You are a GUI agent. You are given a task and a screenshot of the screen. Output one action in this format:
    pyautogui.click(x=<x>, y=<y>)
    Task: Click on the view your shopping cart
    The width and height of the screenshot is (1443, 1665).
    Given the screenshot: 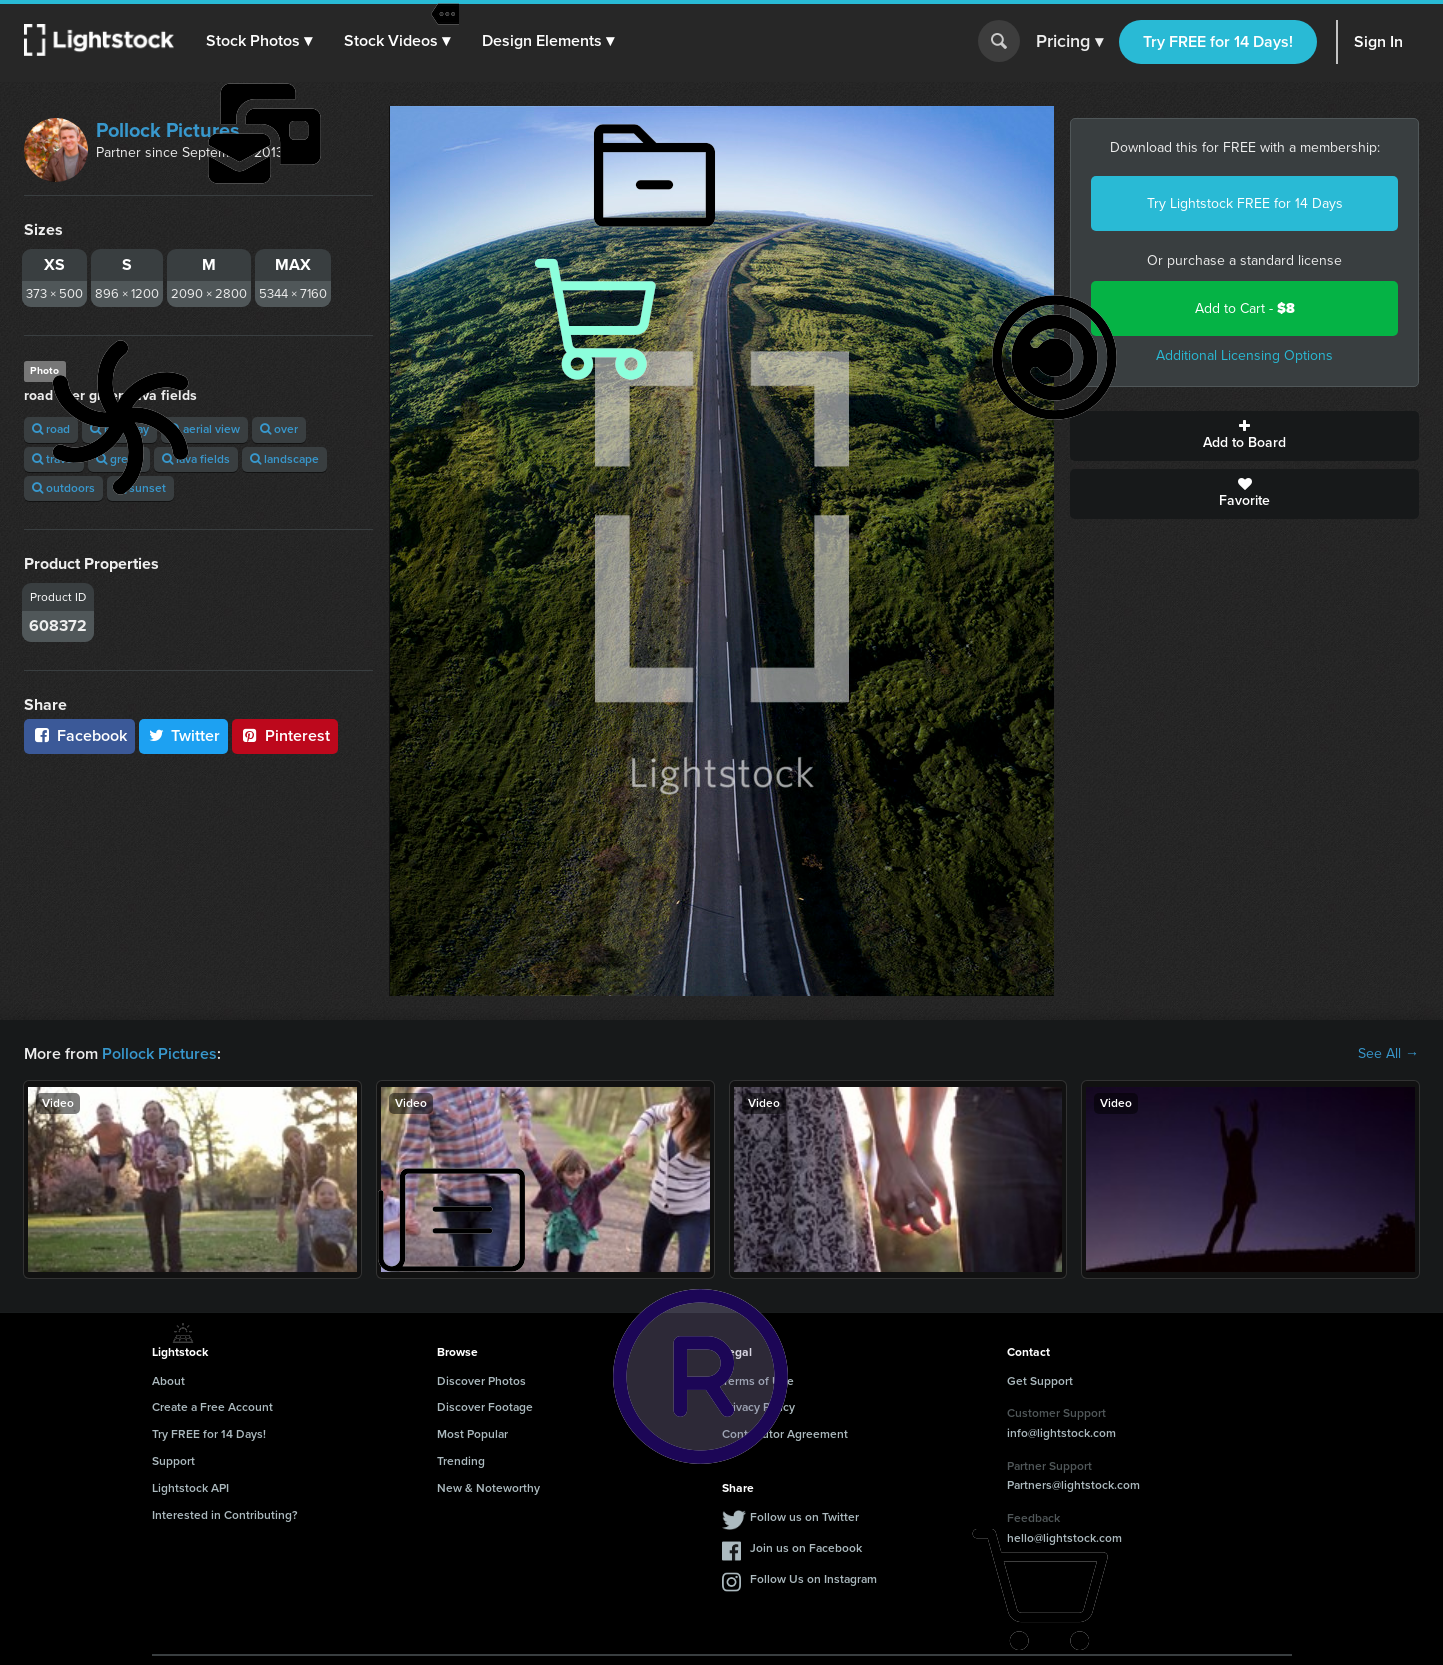 What is the action you would take?
    pyautogui.click(x=1042, y=1589)
    